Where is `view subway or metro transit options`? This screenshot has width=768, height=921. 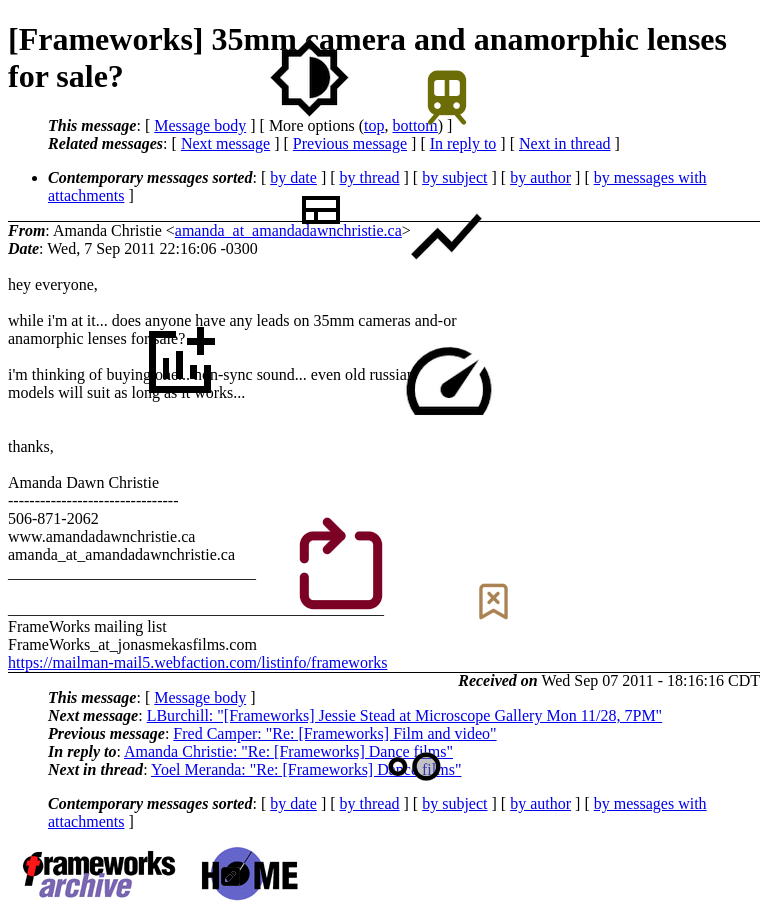 view subway or metro transit options is located at coordinates (447, 96).